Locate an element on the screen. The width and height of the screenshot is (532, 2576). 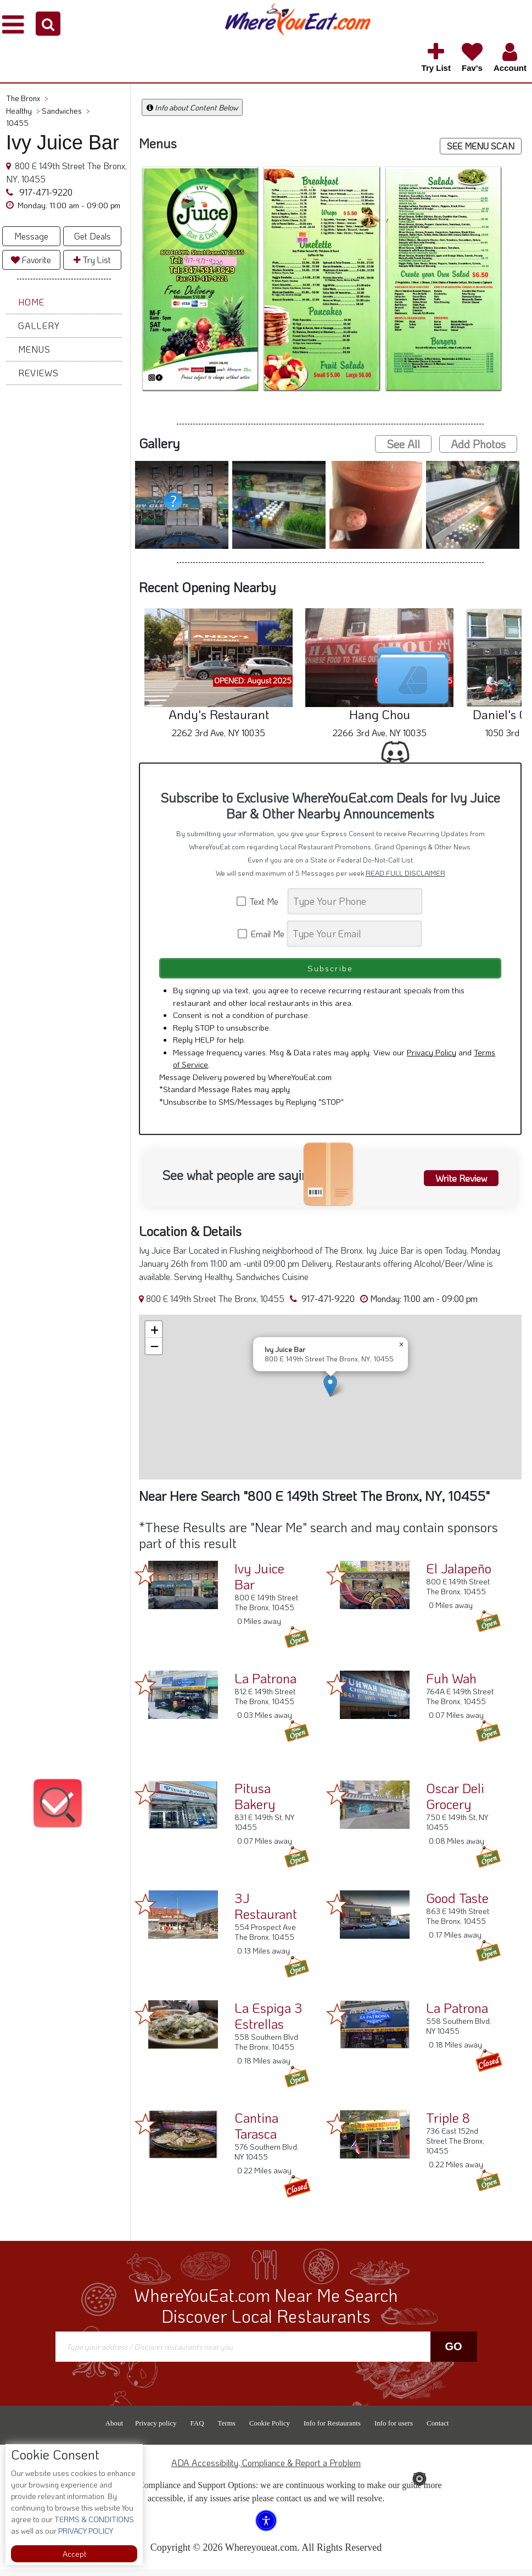
select all items in the current view is located at coordinates (303, 237).